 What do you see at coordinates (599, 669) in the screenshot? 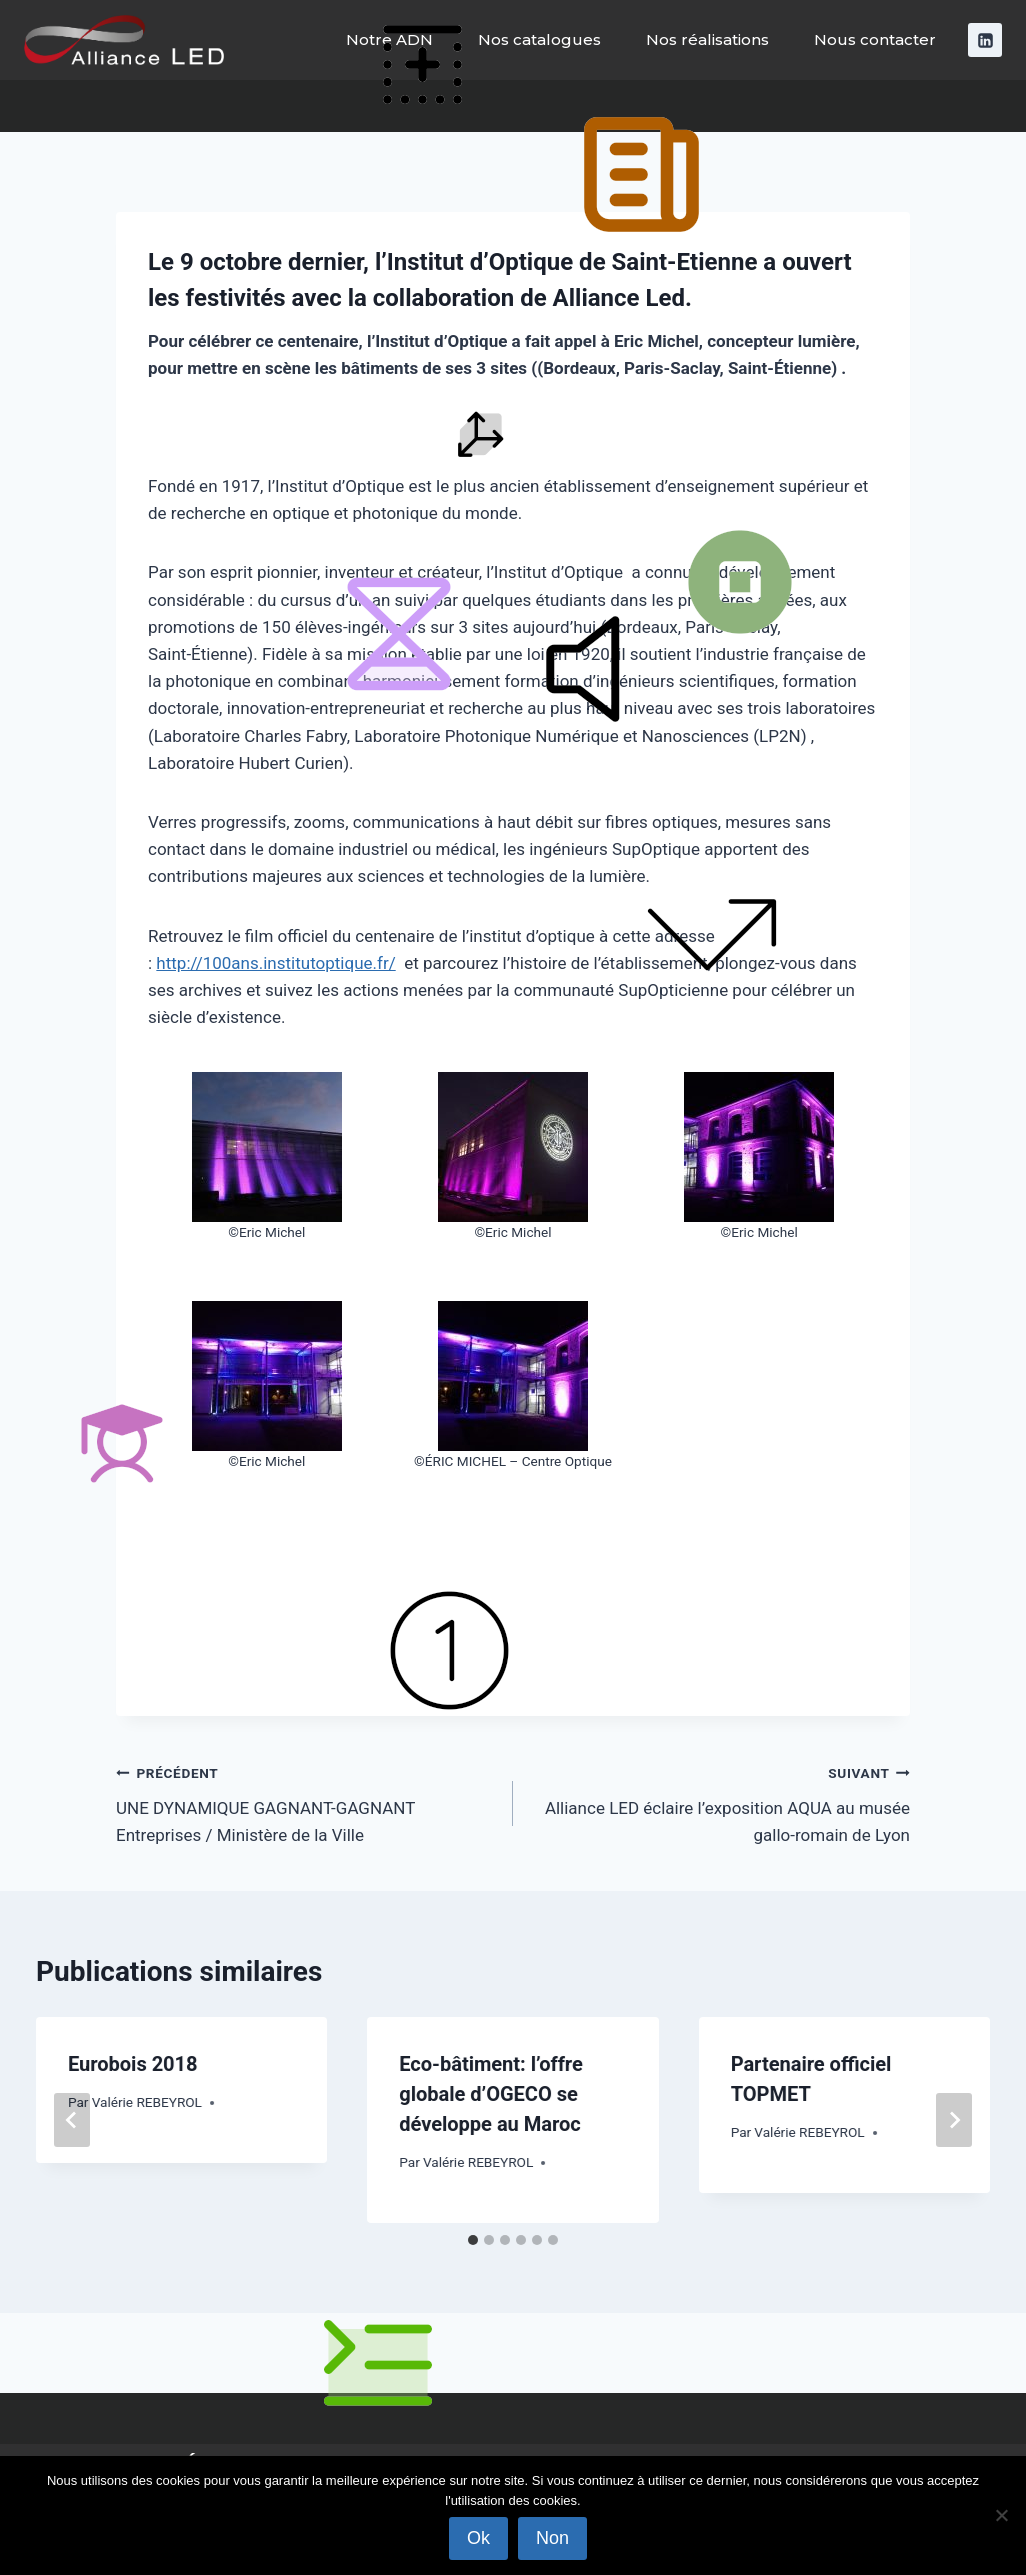
I see `speaker with no audio output` at bounding box center [599, 669].